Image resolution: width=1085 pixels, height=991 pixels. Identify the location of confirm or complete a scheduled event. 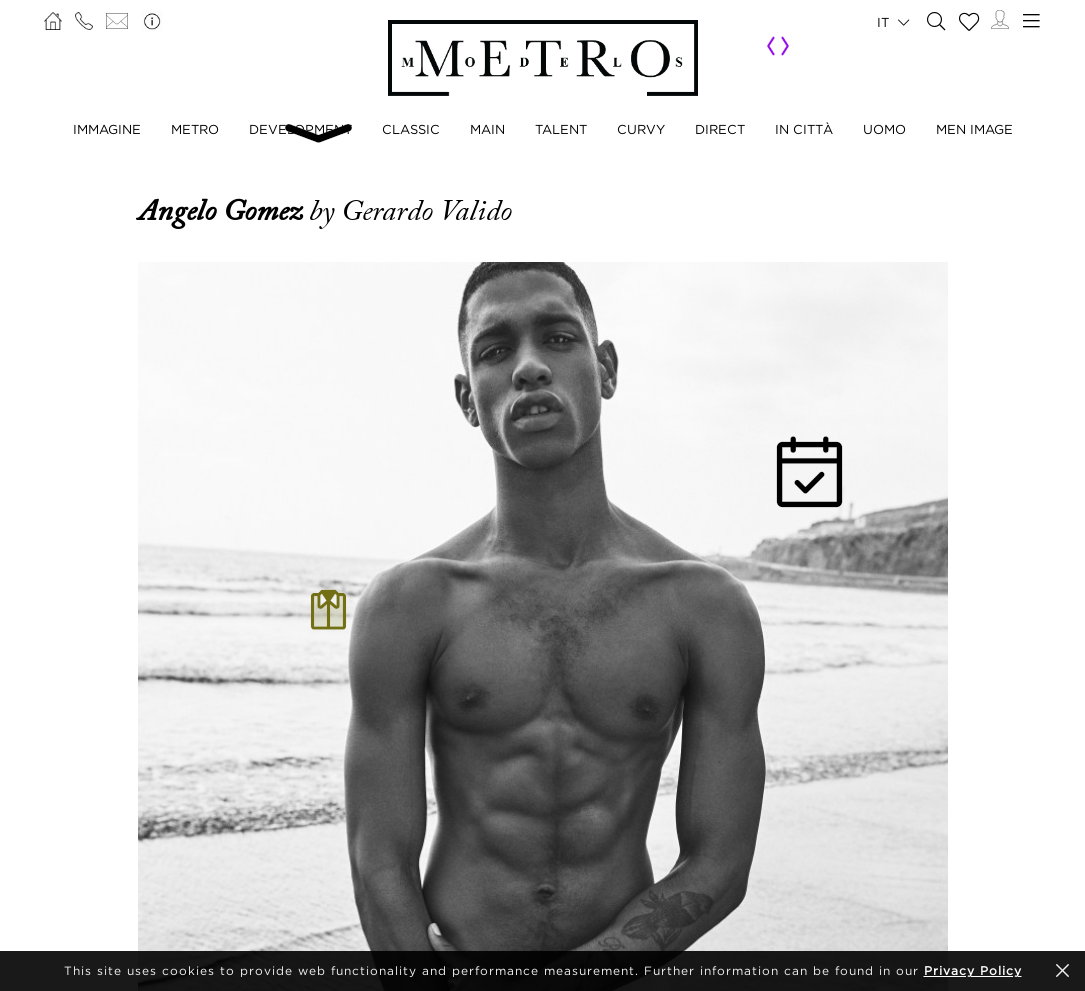
(809, 474).